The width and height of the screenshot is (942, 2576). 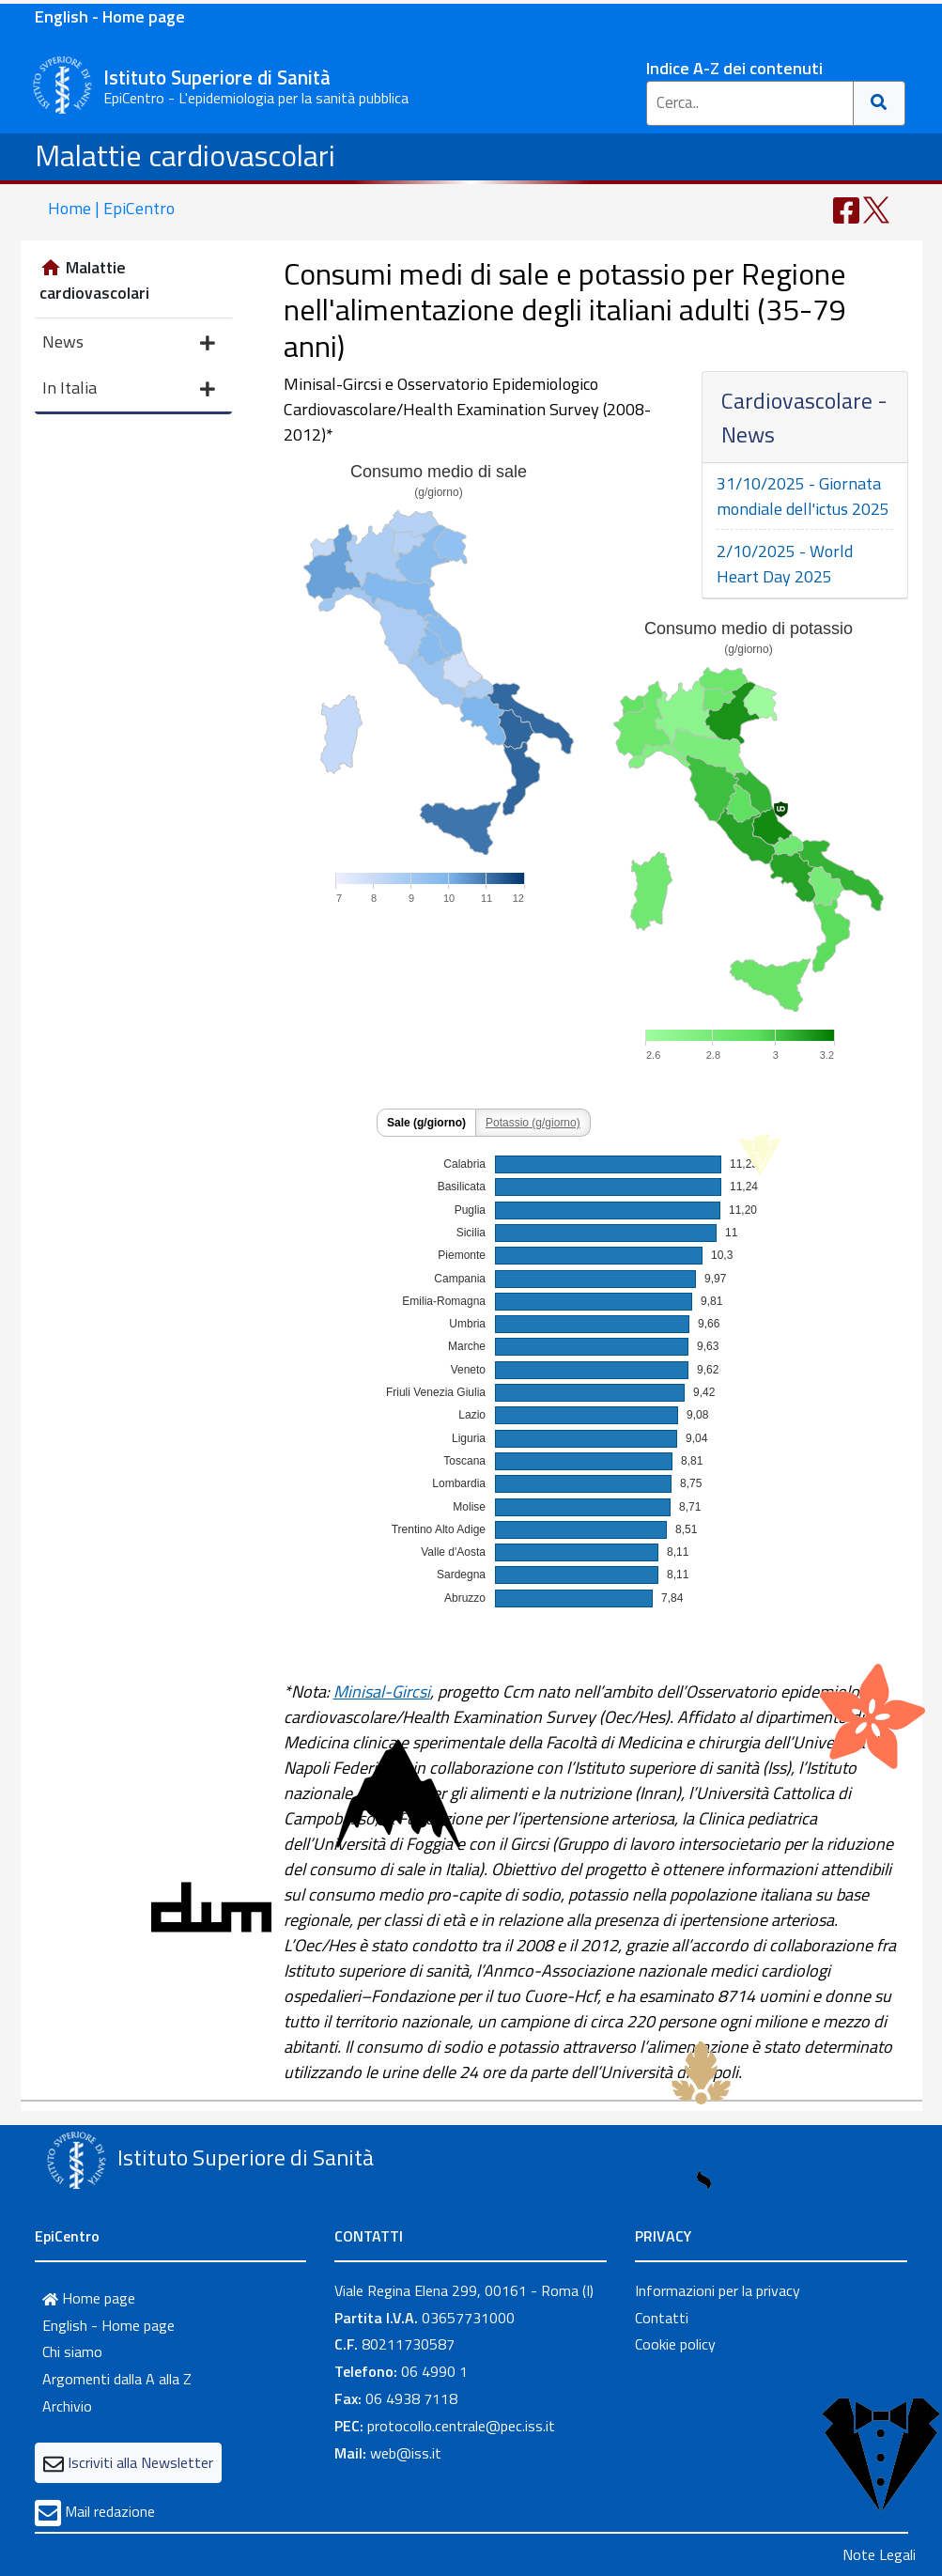 What do you see at coordinates (701, 2072) in the screenshot?
I see `parse.ly logo` at bounding box center [701, 2072].